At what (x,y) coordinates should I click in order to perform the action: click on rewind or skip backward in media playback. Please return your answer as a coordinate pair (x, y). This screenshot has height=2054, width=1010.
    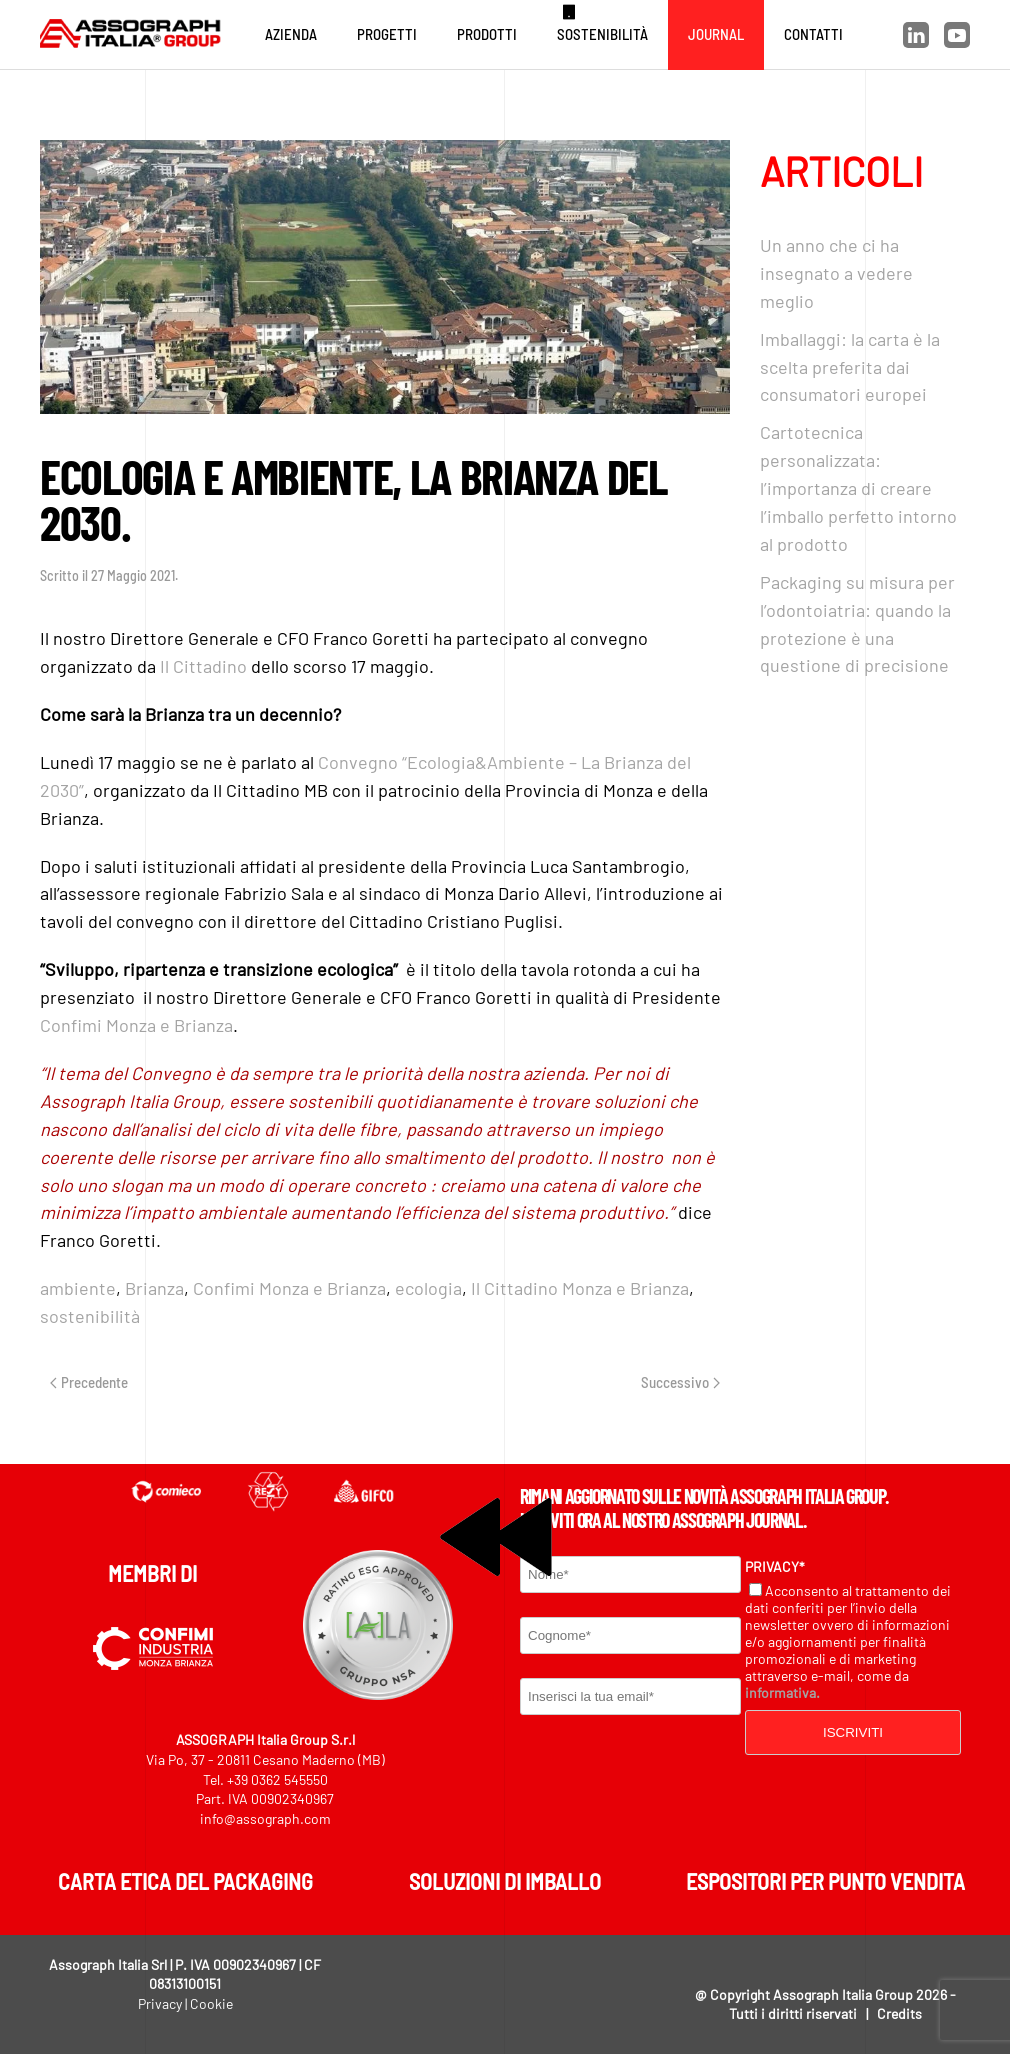
    Looking at the image, I should click on (500, 1537).